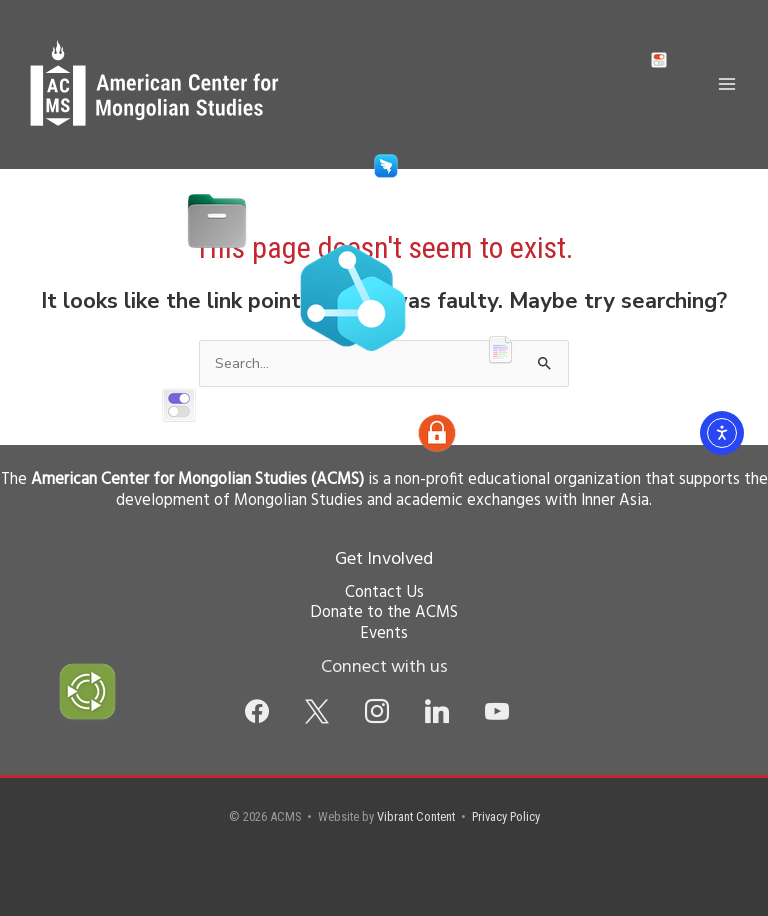 Image resolution: width=768 pixels, height=916 pixels. I want to click on launch ubuntu mate application, so click(87, 691).